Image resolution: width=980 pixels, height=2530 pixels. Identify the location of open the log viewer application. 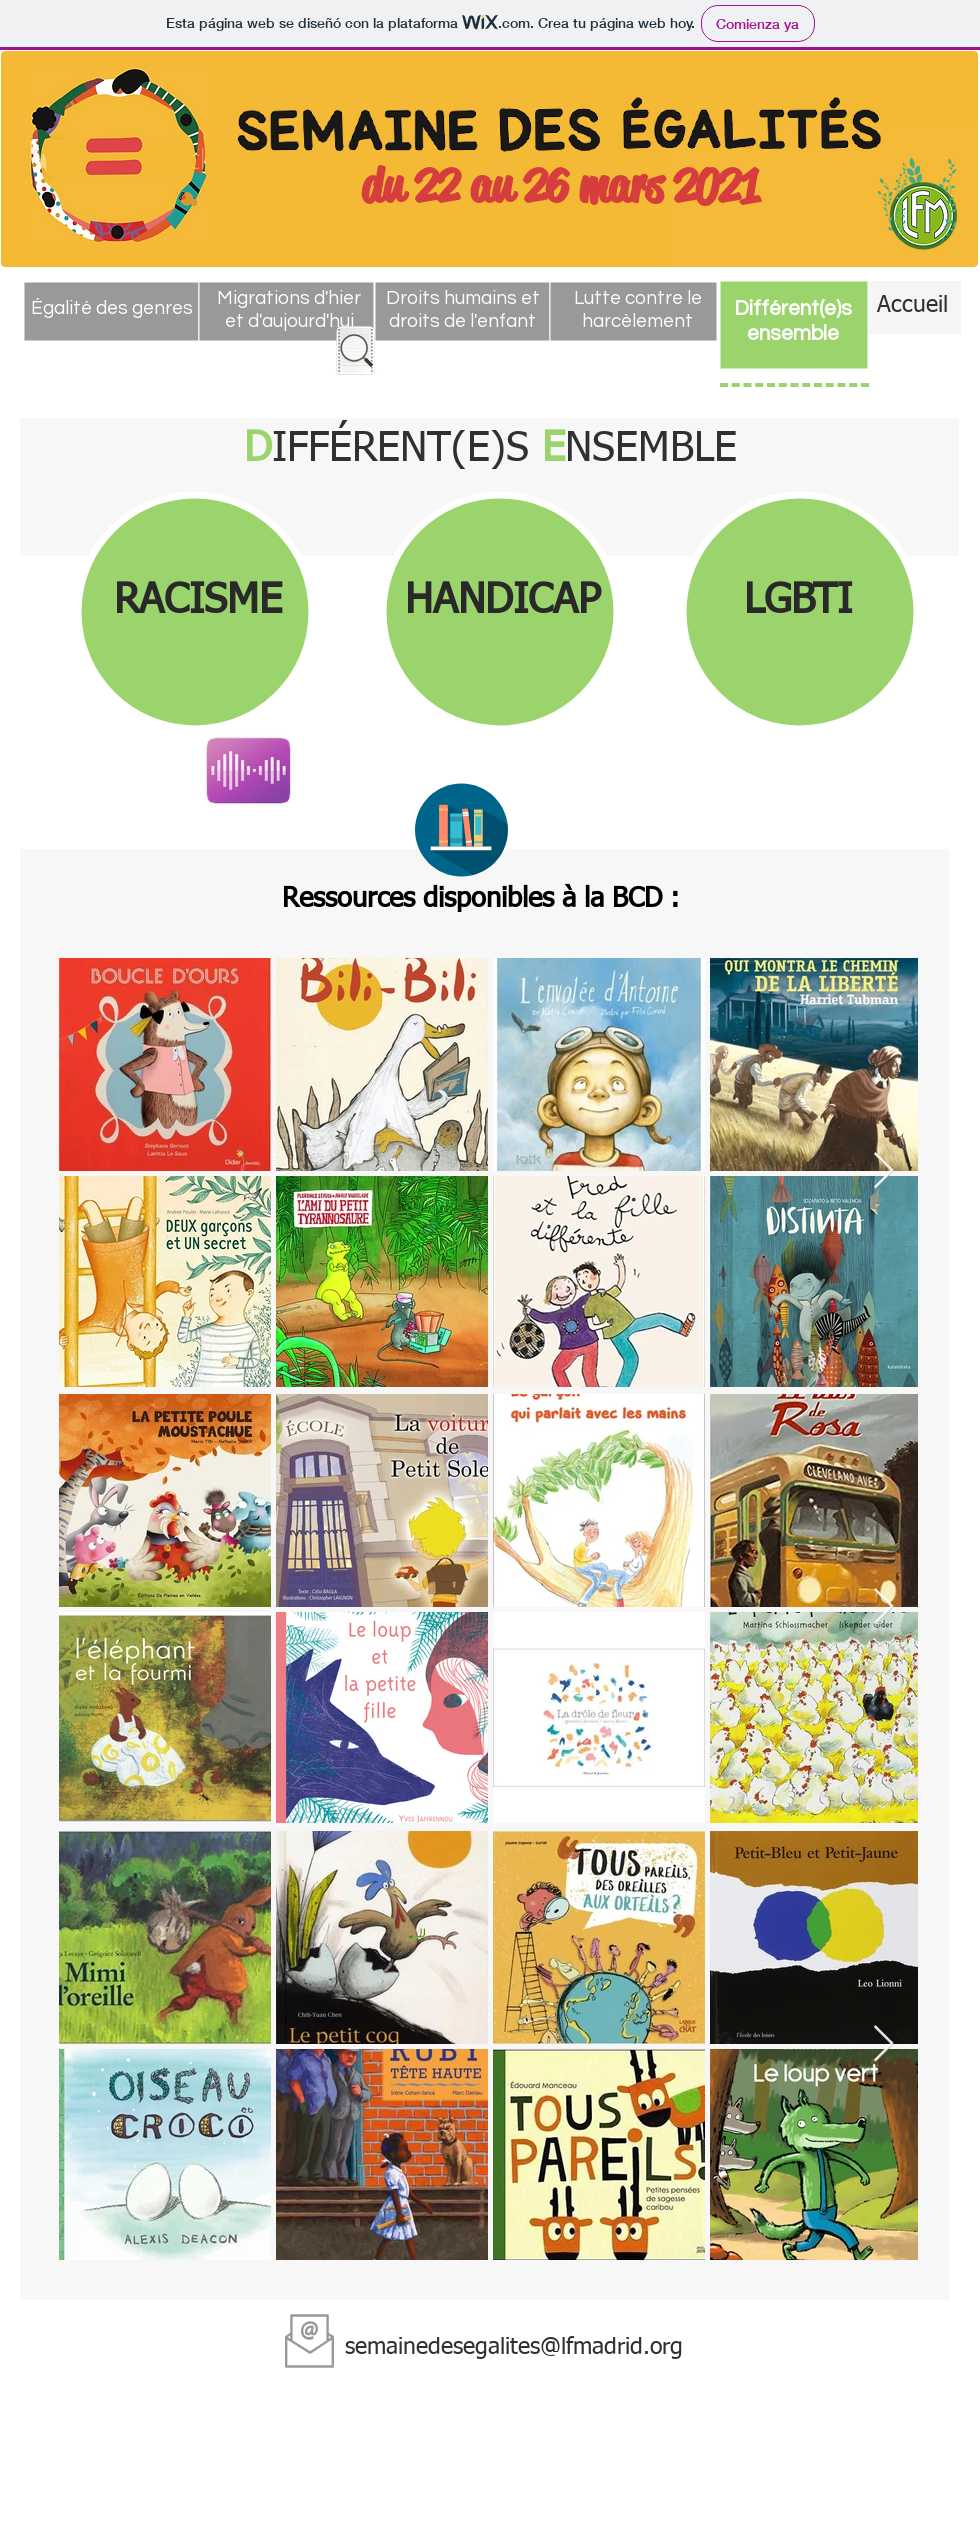
(355, 350).